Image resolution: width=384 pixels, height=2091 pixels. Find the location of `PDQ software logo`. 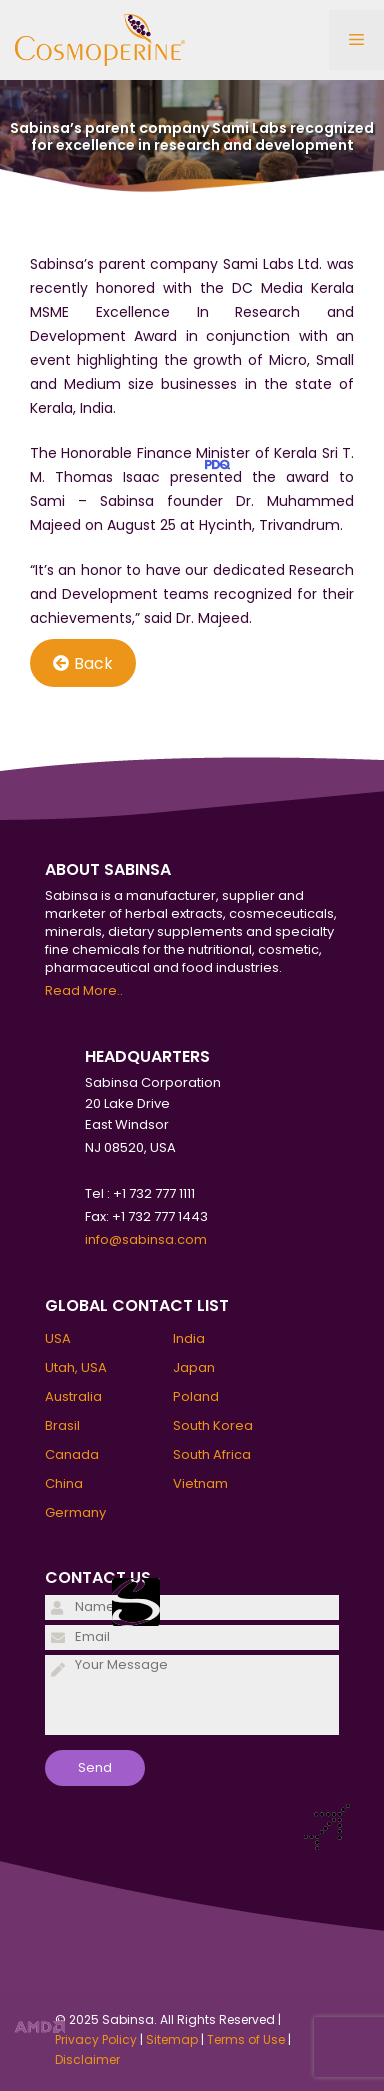

PDQ software logo is located at coordinates (217, 464).